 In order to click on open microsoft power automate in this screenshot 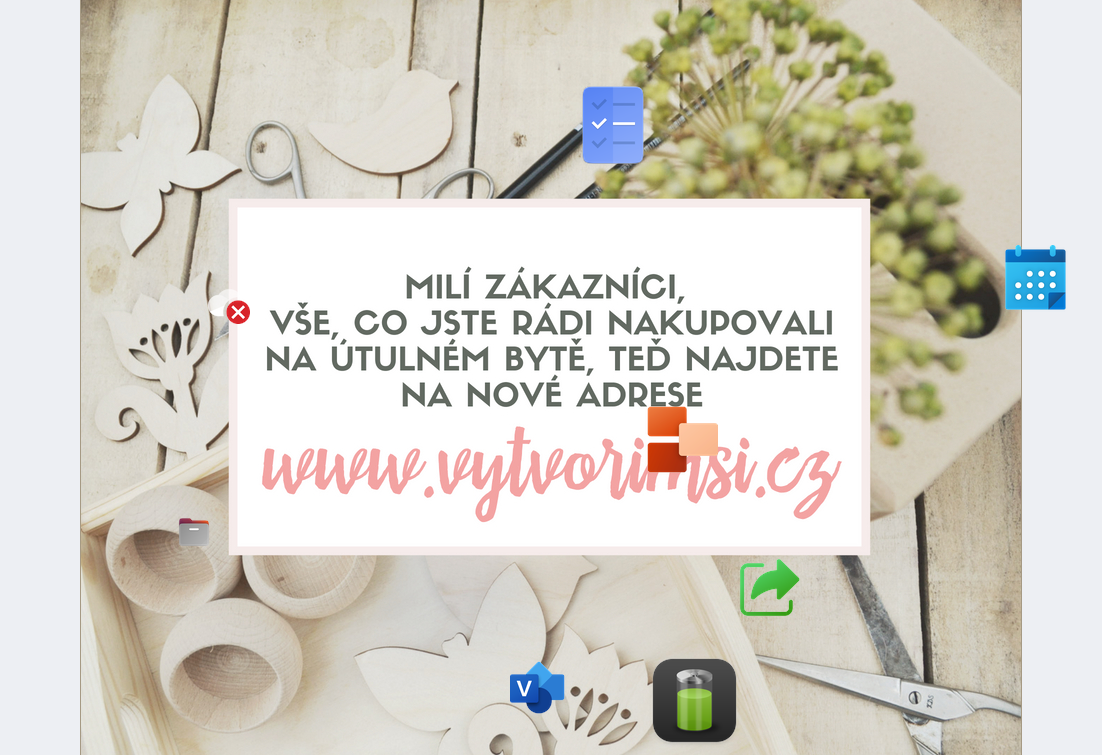, I will do `click(680, 439)`.